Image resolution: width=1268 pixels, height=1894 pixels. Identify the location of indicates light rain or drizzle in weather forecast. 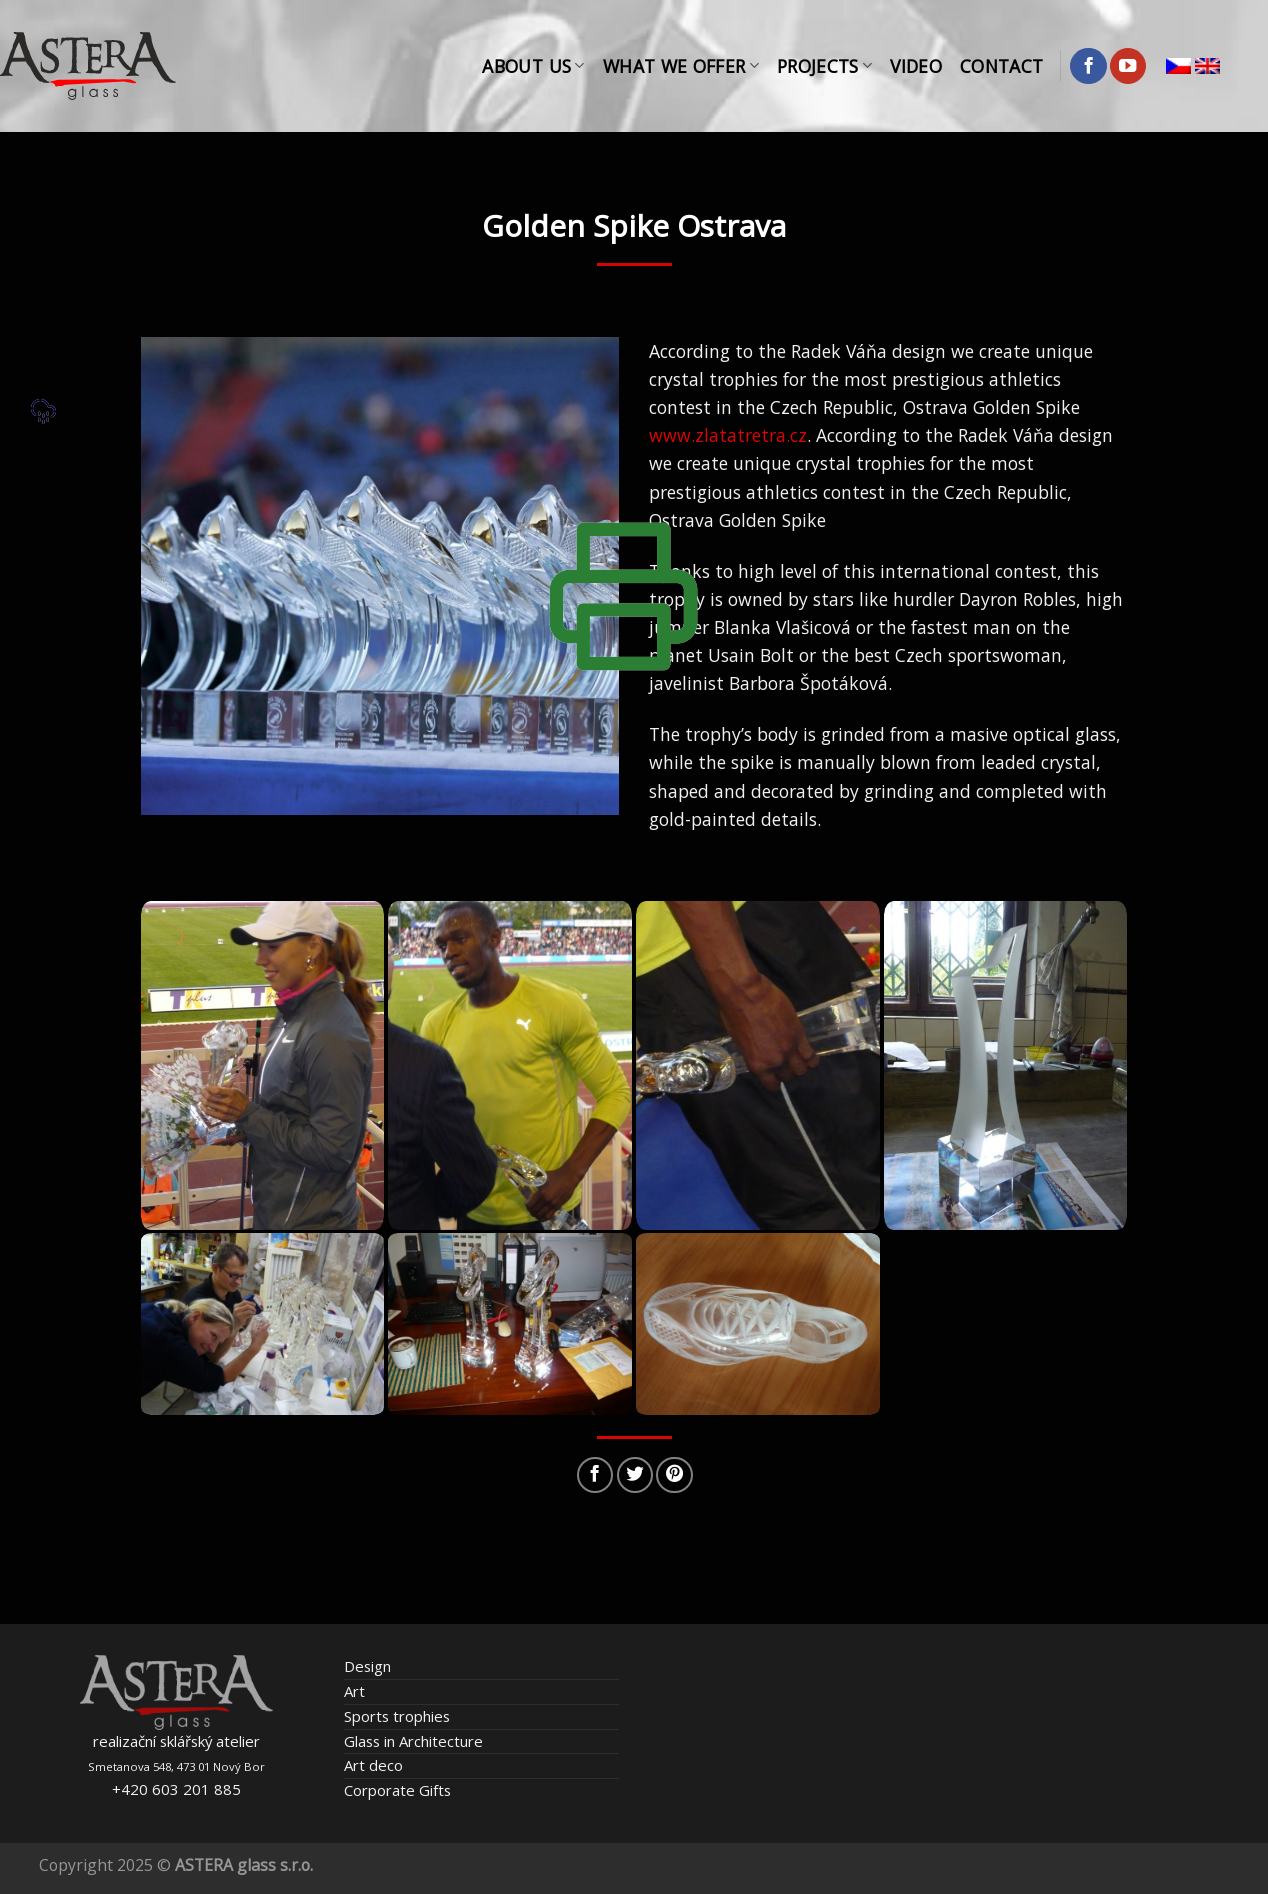
(43, 411).